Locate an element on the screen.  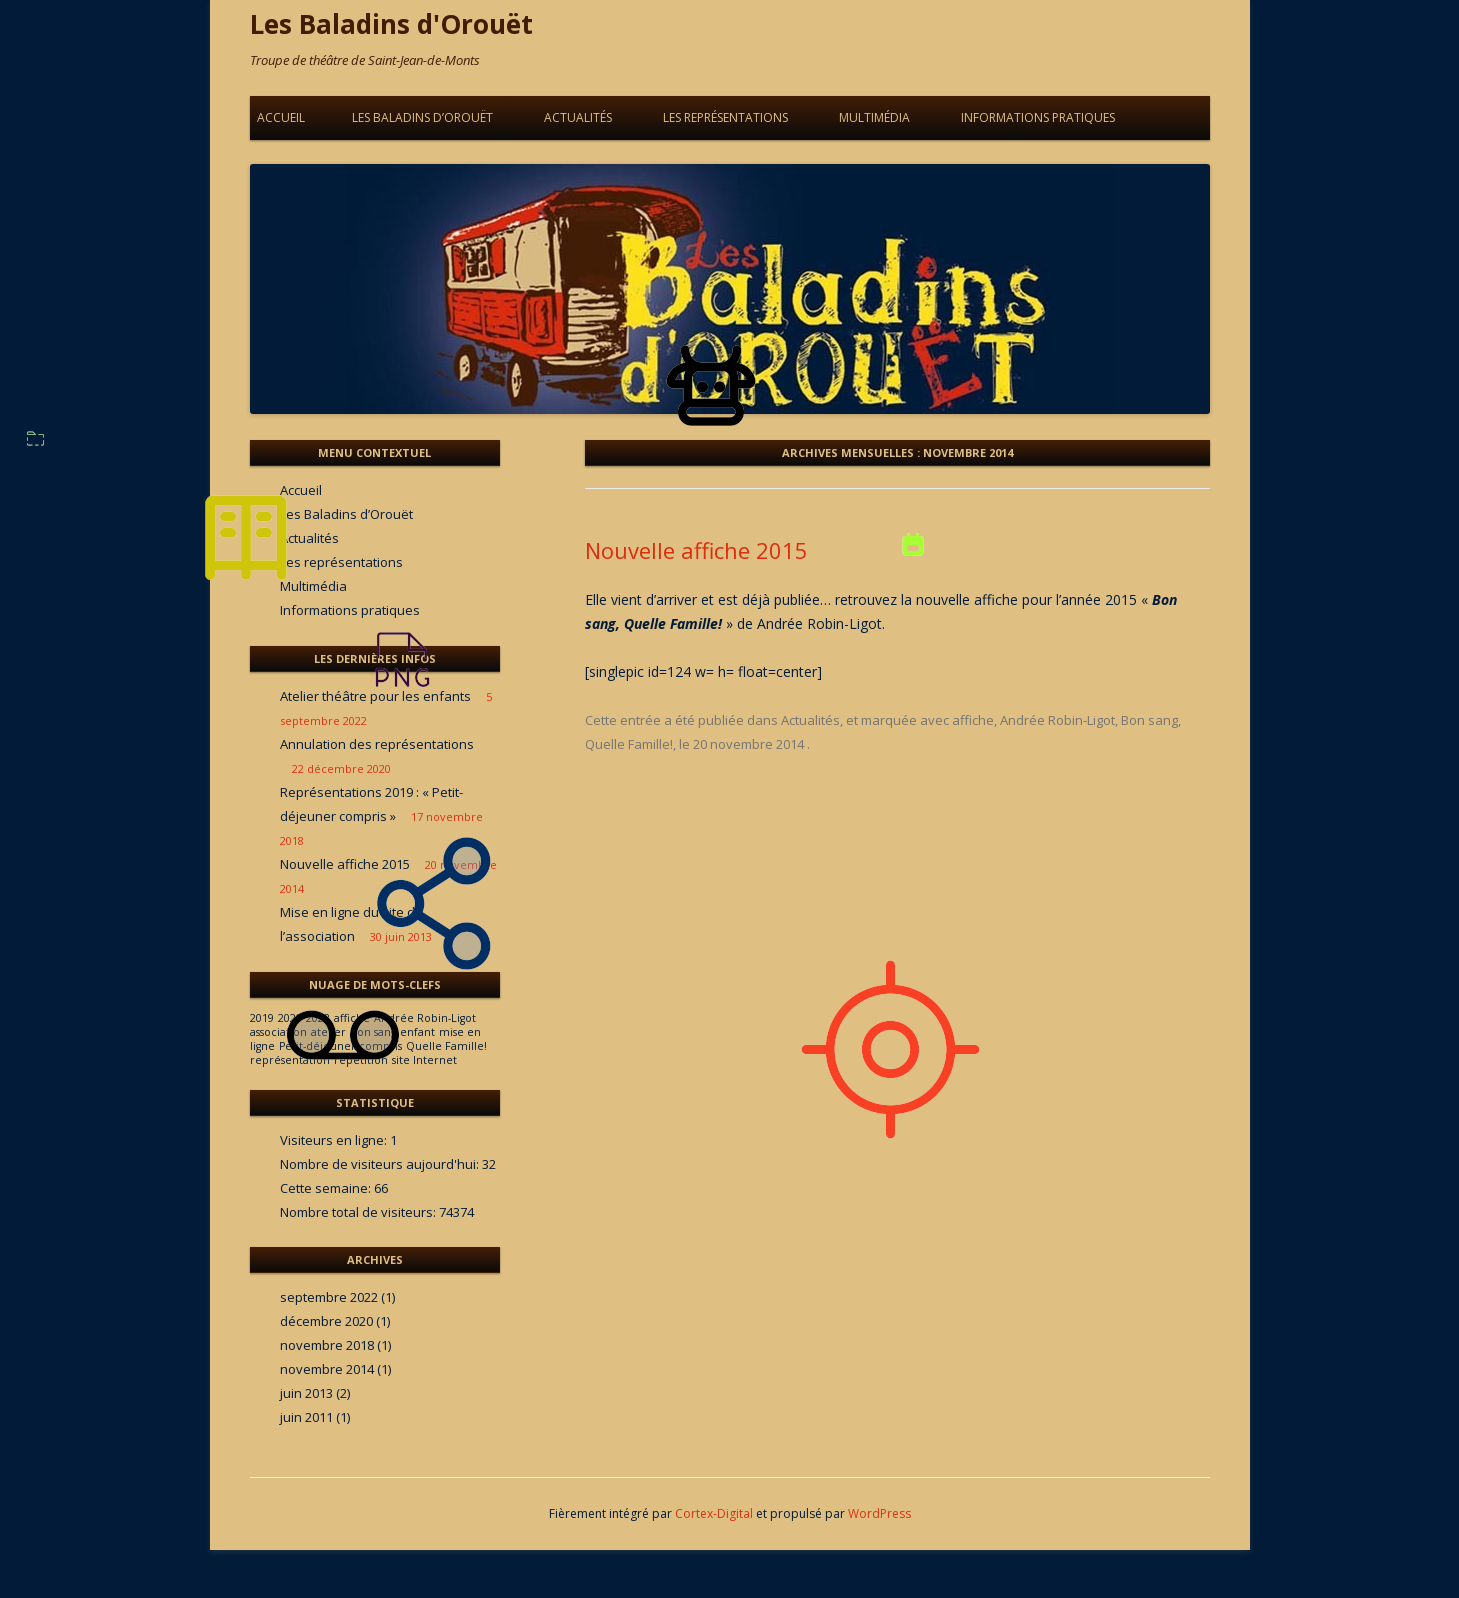
create a new folder is located at coordinates (35, 438).